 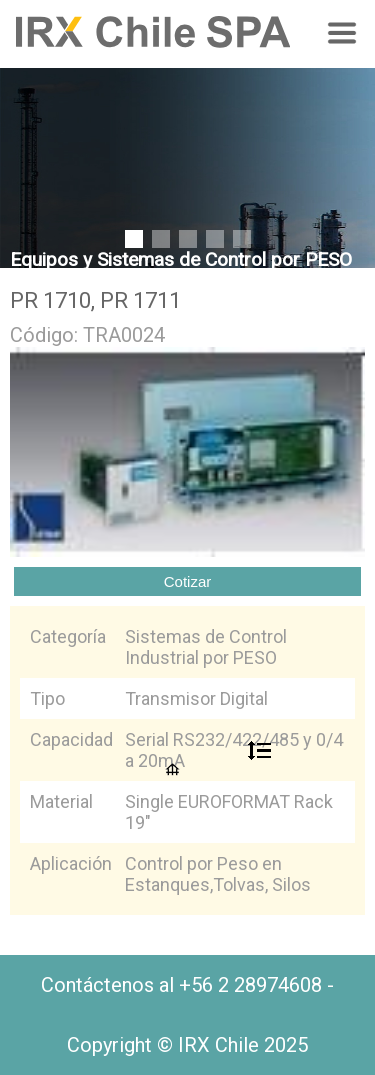 What do you see at coordinates (172, 769) in the screenshot?
I see `view property foundation details` at bounding box center [172, 769].